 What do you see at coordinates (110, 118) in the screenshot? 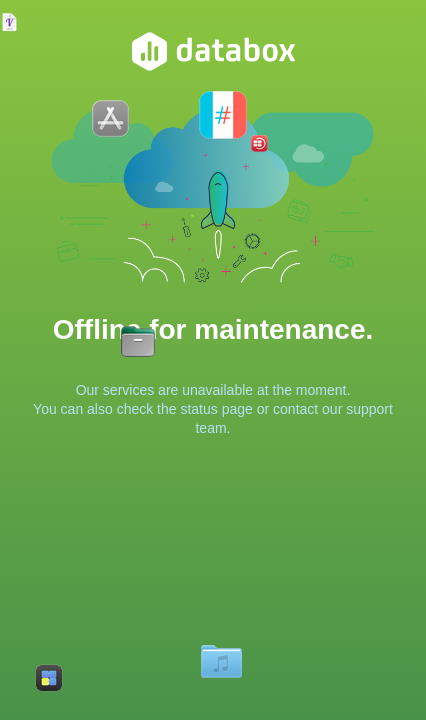
I see `open the App Store to browse and download apps` at bounding box center [110, 118].